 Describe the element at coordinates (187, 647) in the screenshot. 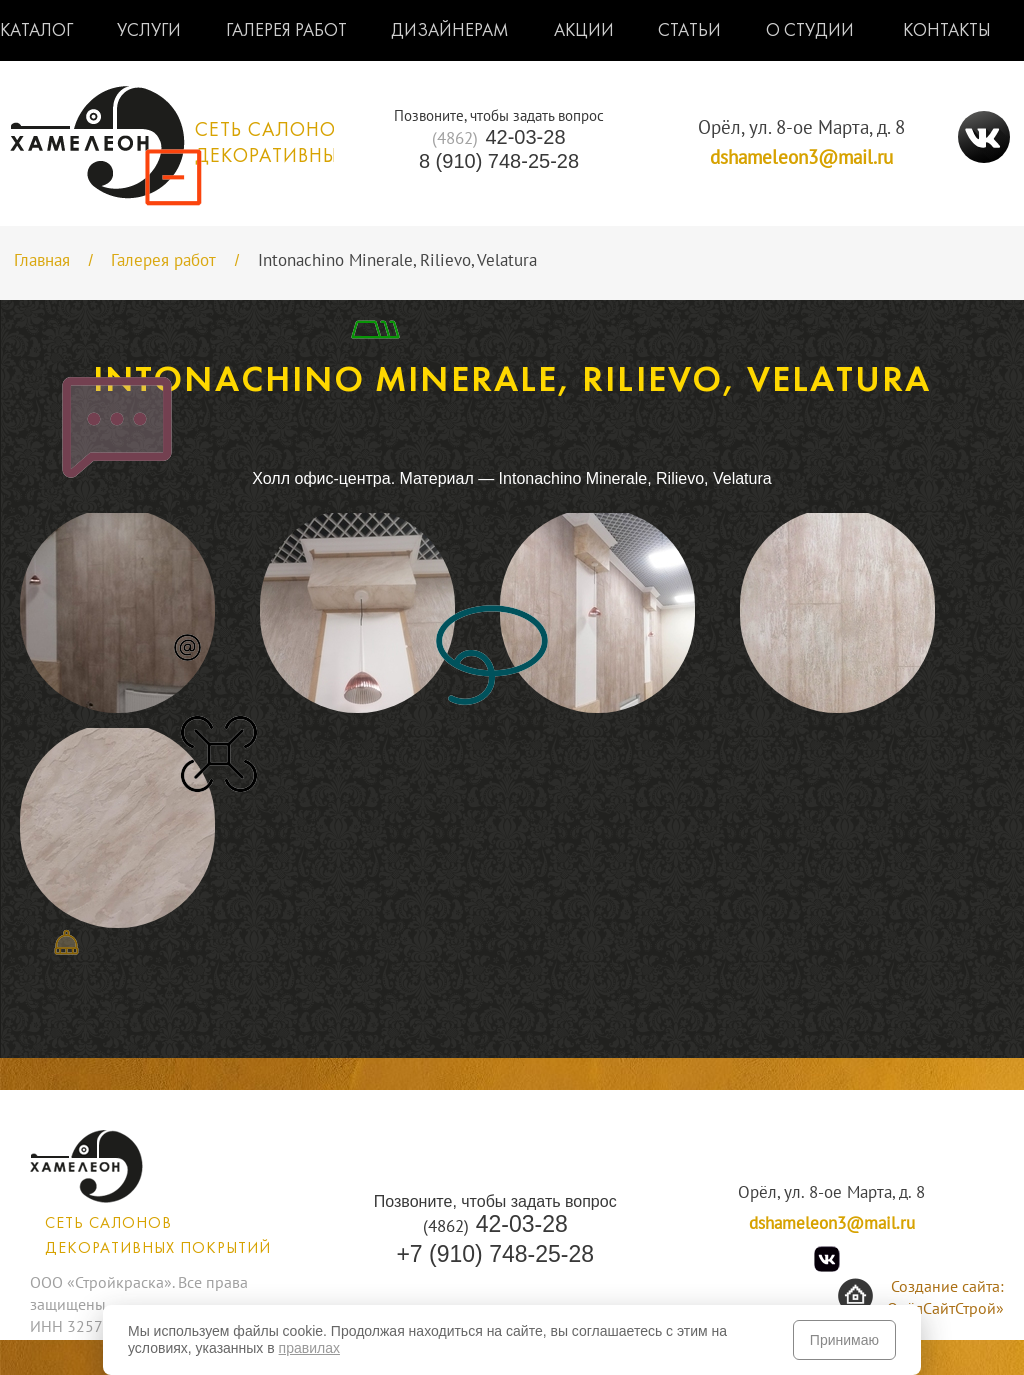

I see `mention a user or tag someone` at that location.